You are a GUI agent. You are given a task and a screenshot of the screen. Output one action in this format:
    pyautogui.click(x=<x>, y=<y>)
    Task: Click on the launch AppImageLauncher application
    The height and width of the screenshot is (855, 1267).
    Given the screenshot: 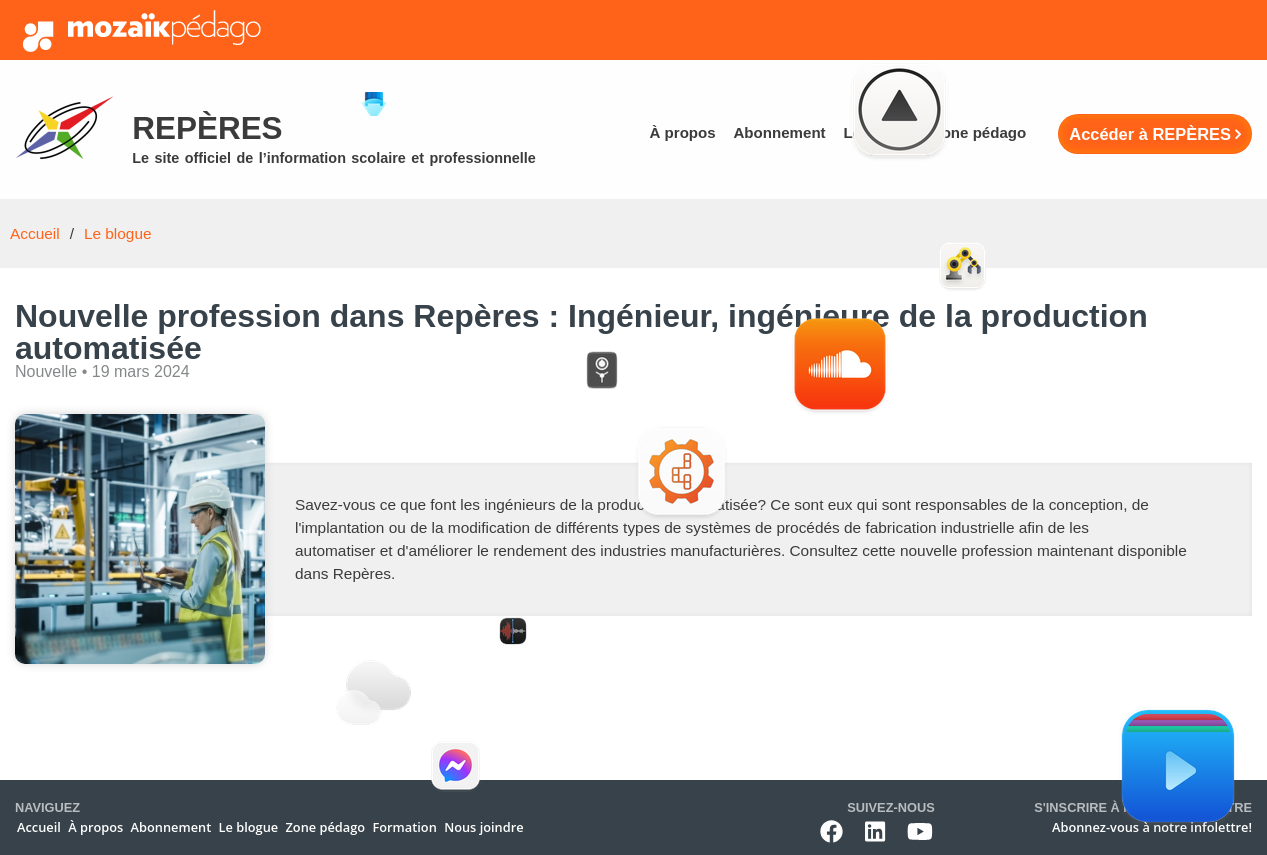 What is the action you would take?
    pyautogui.click(x=899, y=109)
    